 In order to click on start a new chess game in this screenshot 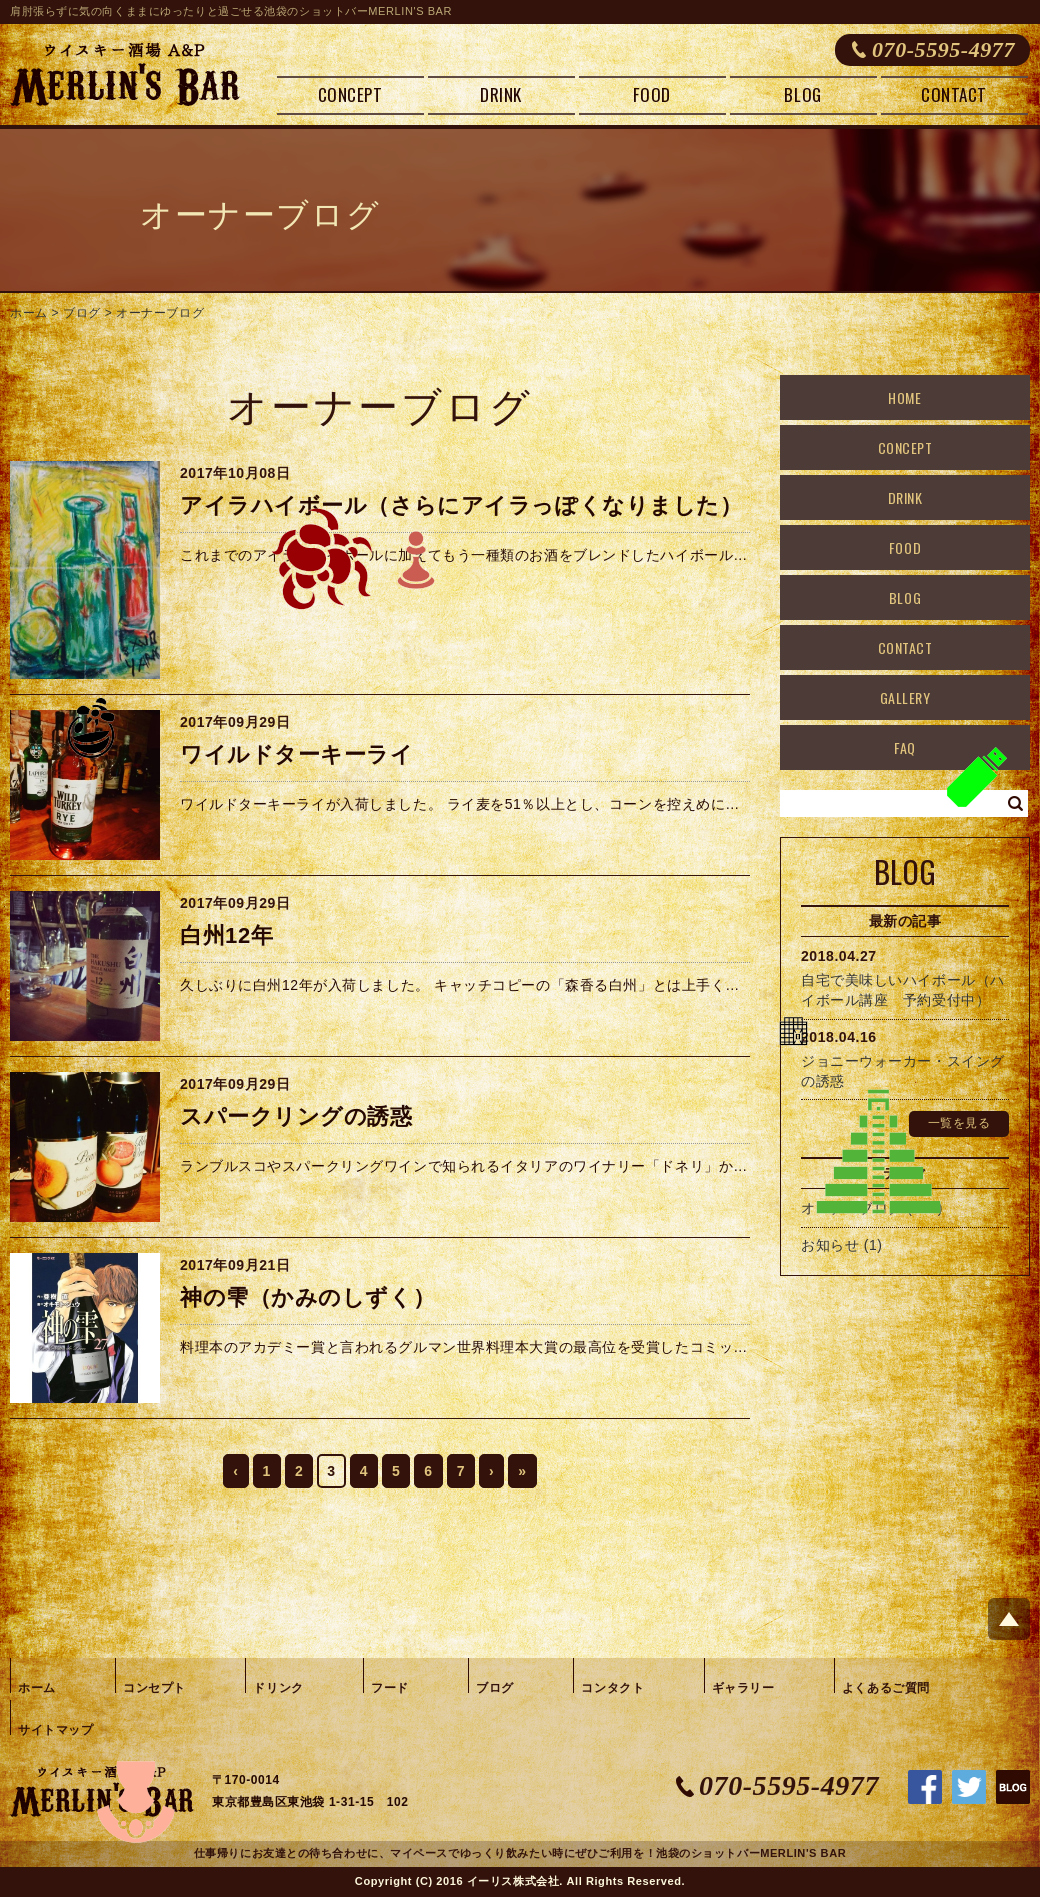, I will do `click(416, 560)`.